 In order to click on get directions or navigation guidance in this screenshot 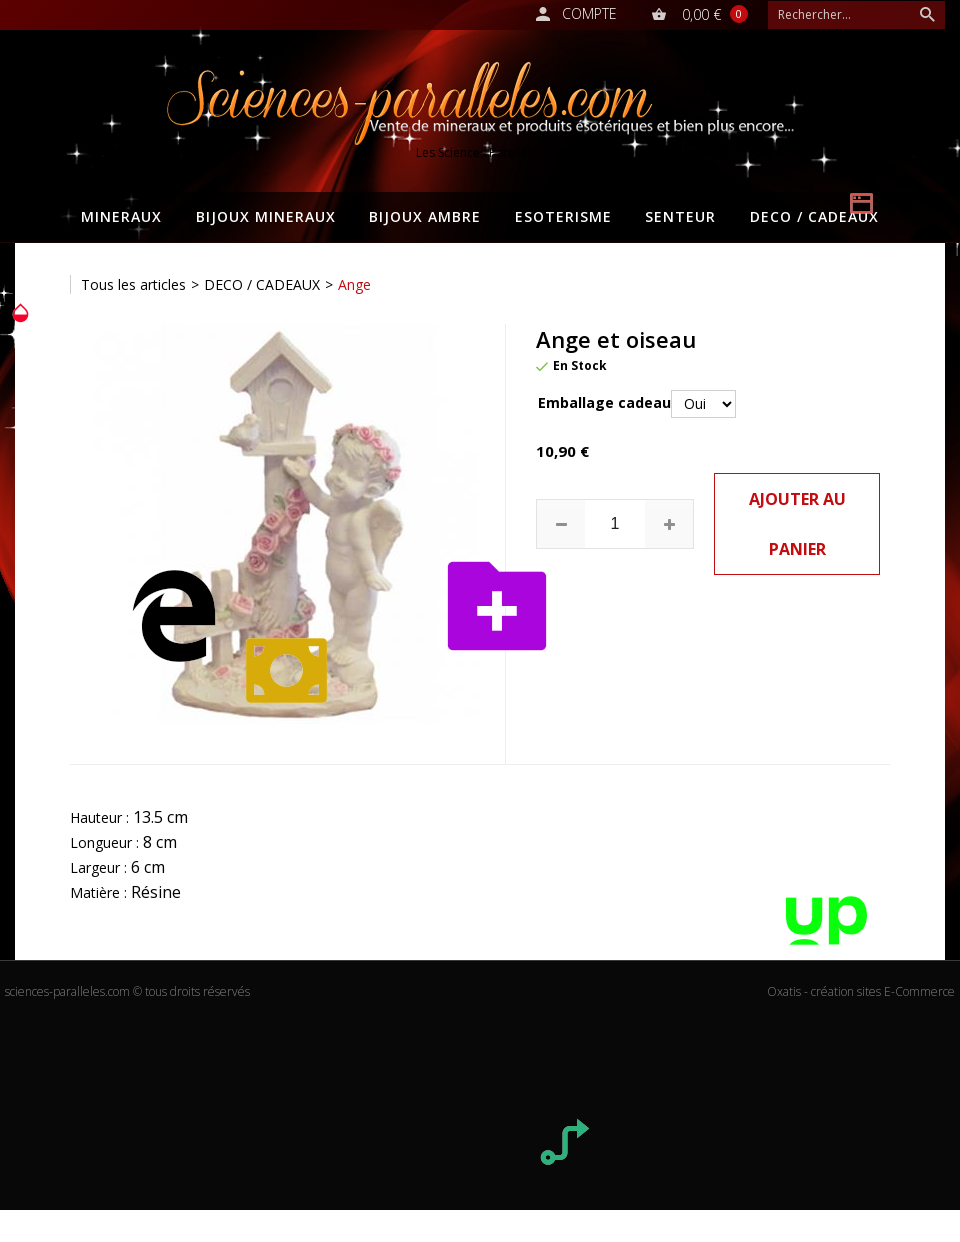, I will do `click(565, 1143)`.